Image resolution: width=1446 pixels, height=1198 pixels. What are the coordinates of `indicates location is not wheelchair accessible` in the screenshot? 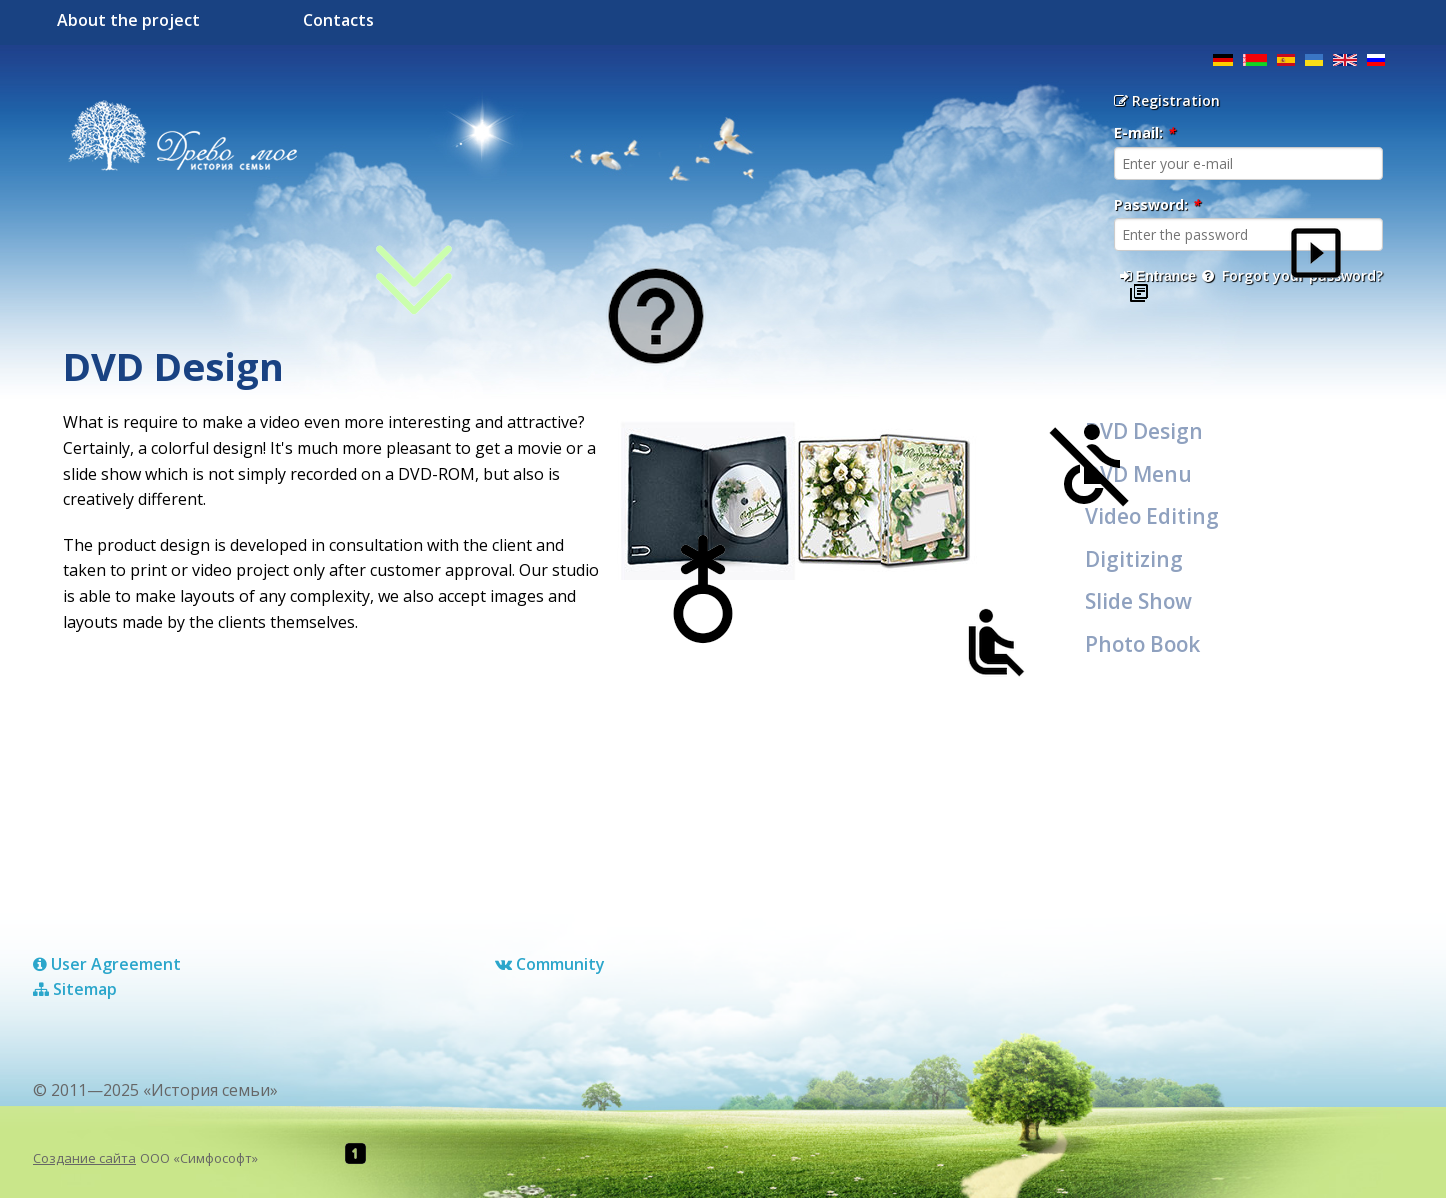 It's located at (1092, 464).